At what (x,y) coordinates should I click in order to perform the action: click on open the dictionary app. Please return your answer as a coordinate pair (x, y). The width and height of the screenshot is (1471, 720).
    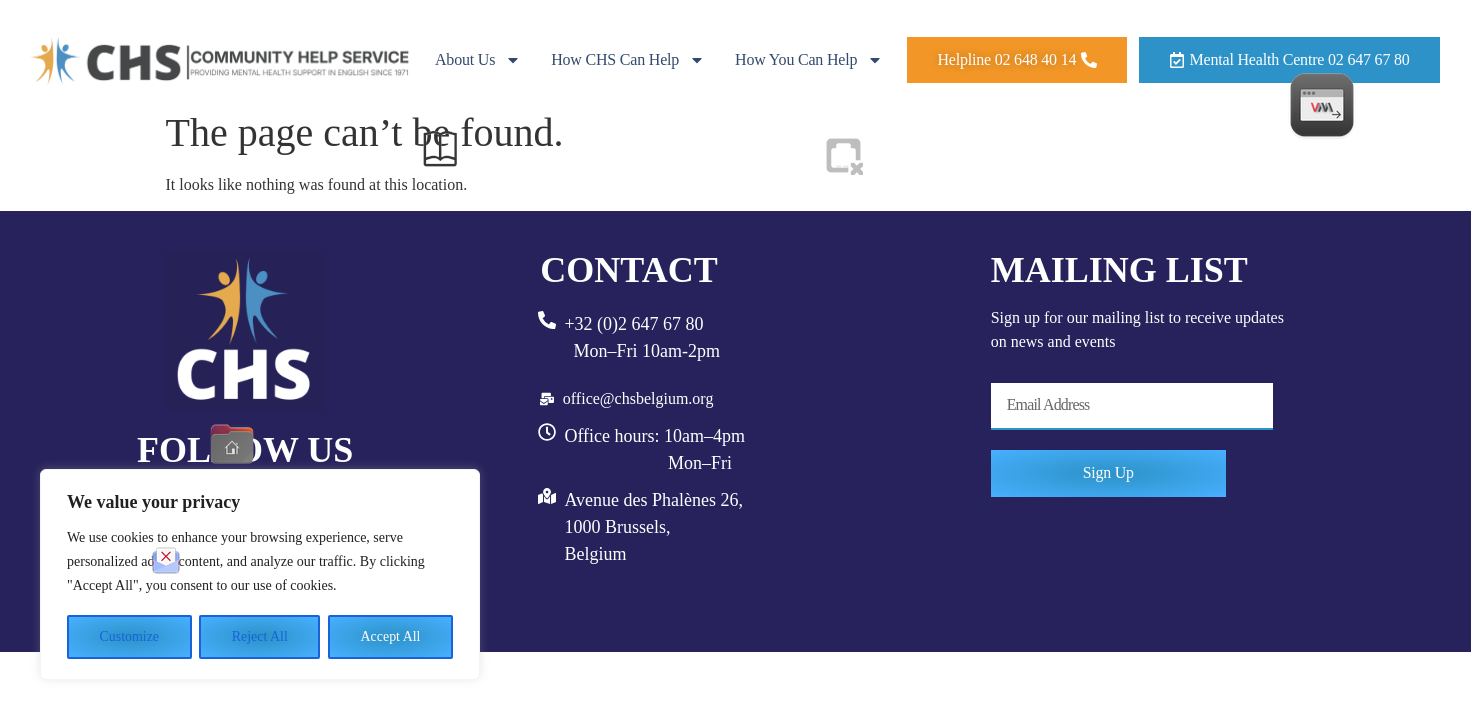
    Looking at the image, I should click on (441, 148).